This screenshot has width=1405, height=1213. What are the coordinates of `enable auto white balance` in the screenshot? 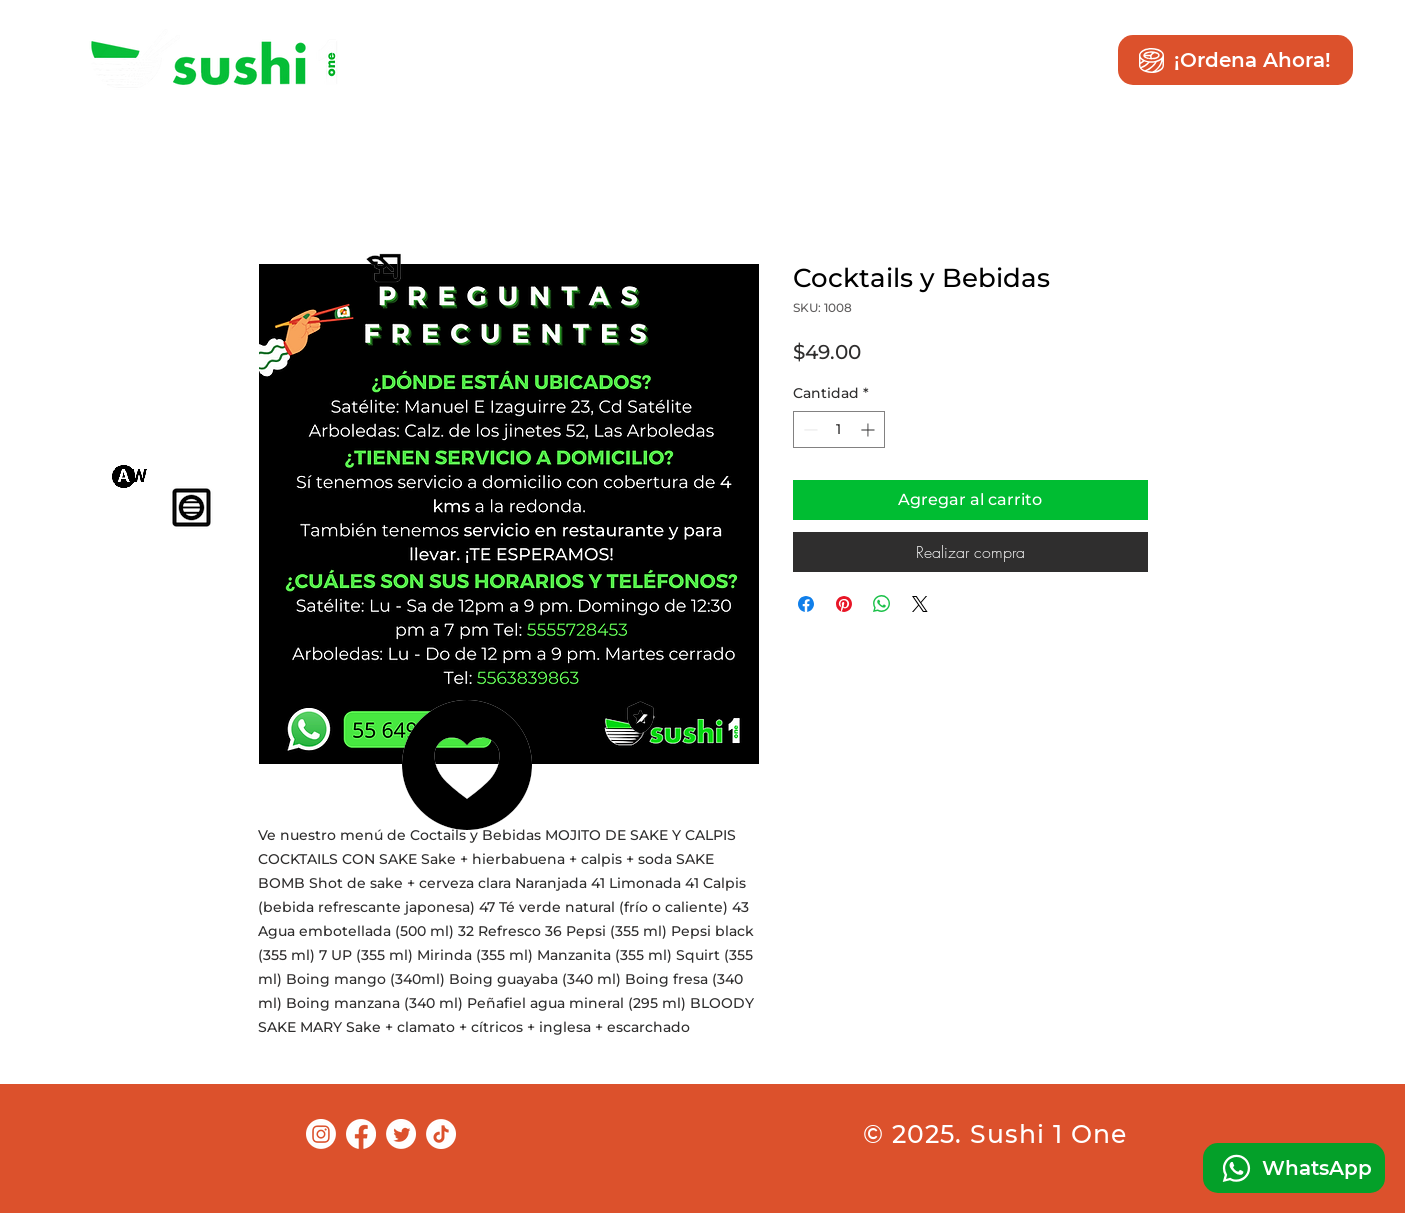 It's located at (129, 476).